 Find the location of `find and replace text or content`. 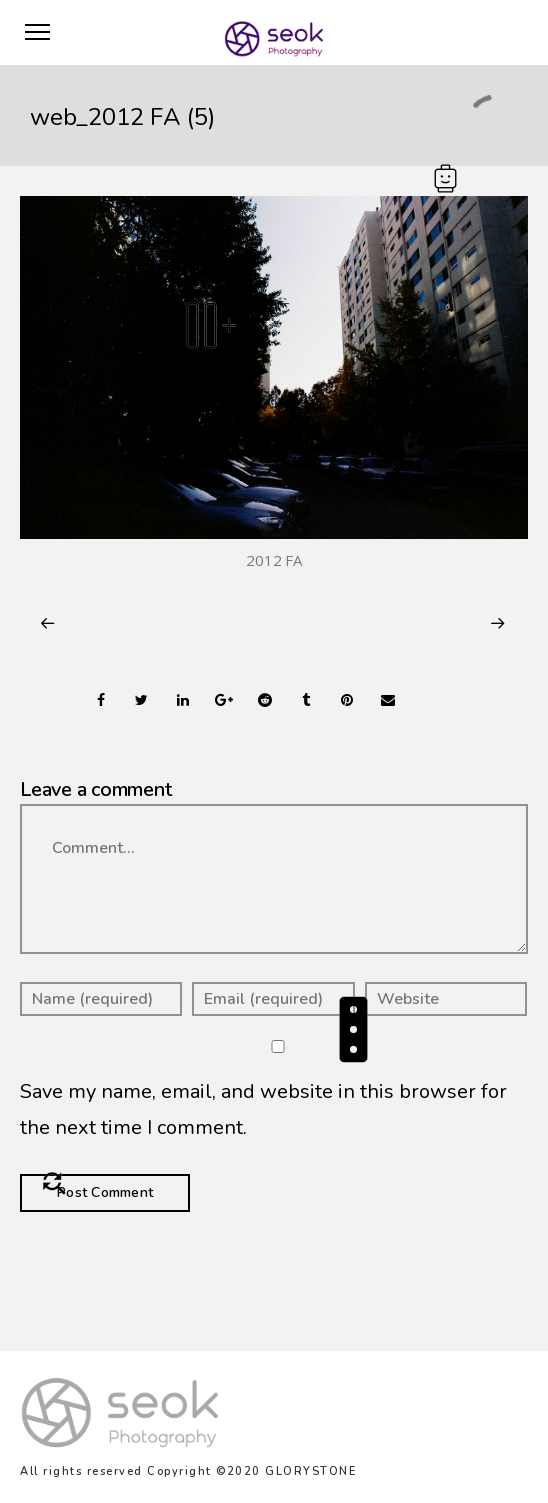

find and replace text or content is located at coordinates (53, 1182).